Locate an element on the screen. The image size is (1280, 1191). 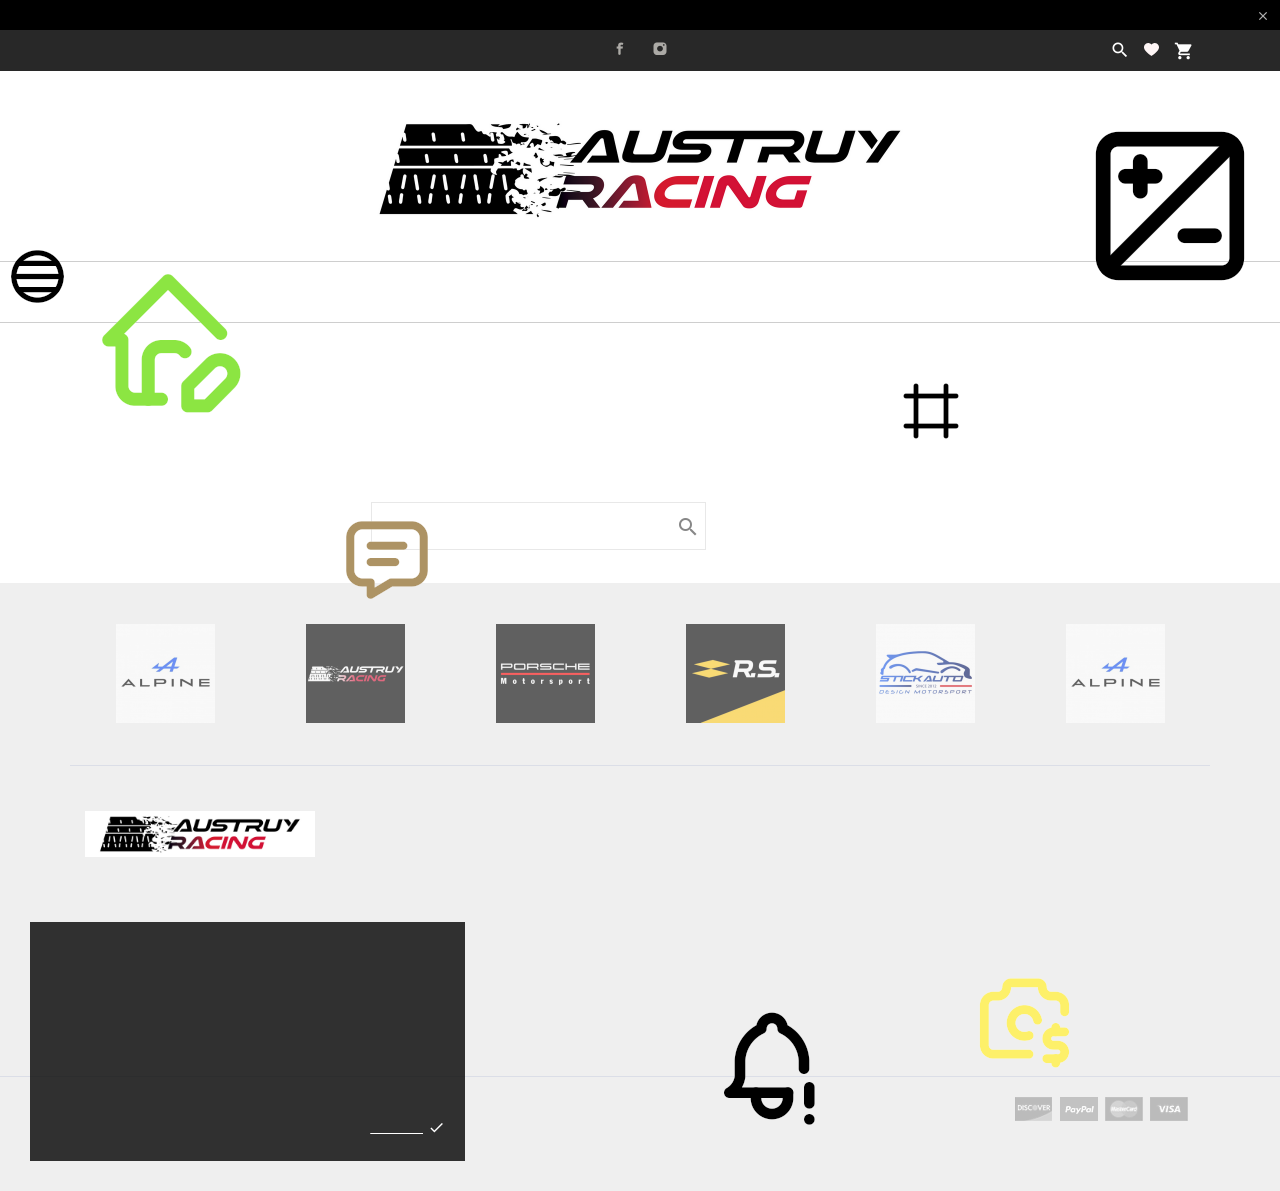
adjust or define a crop area is located at coordinates (931, 411).